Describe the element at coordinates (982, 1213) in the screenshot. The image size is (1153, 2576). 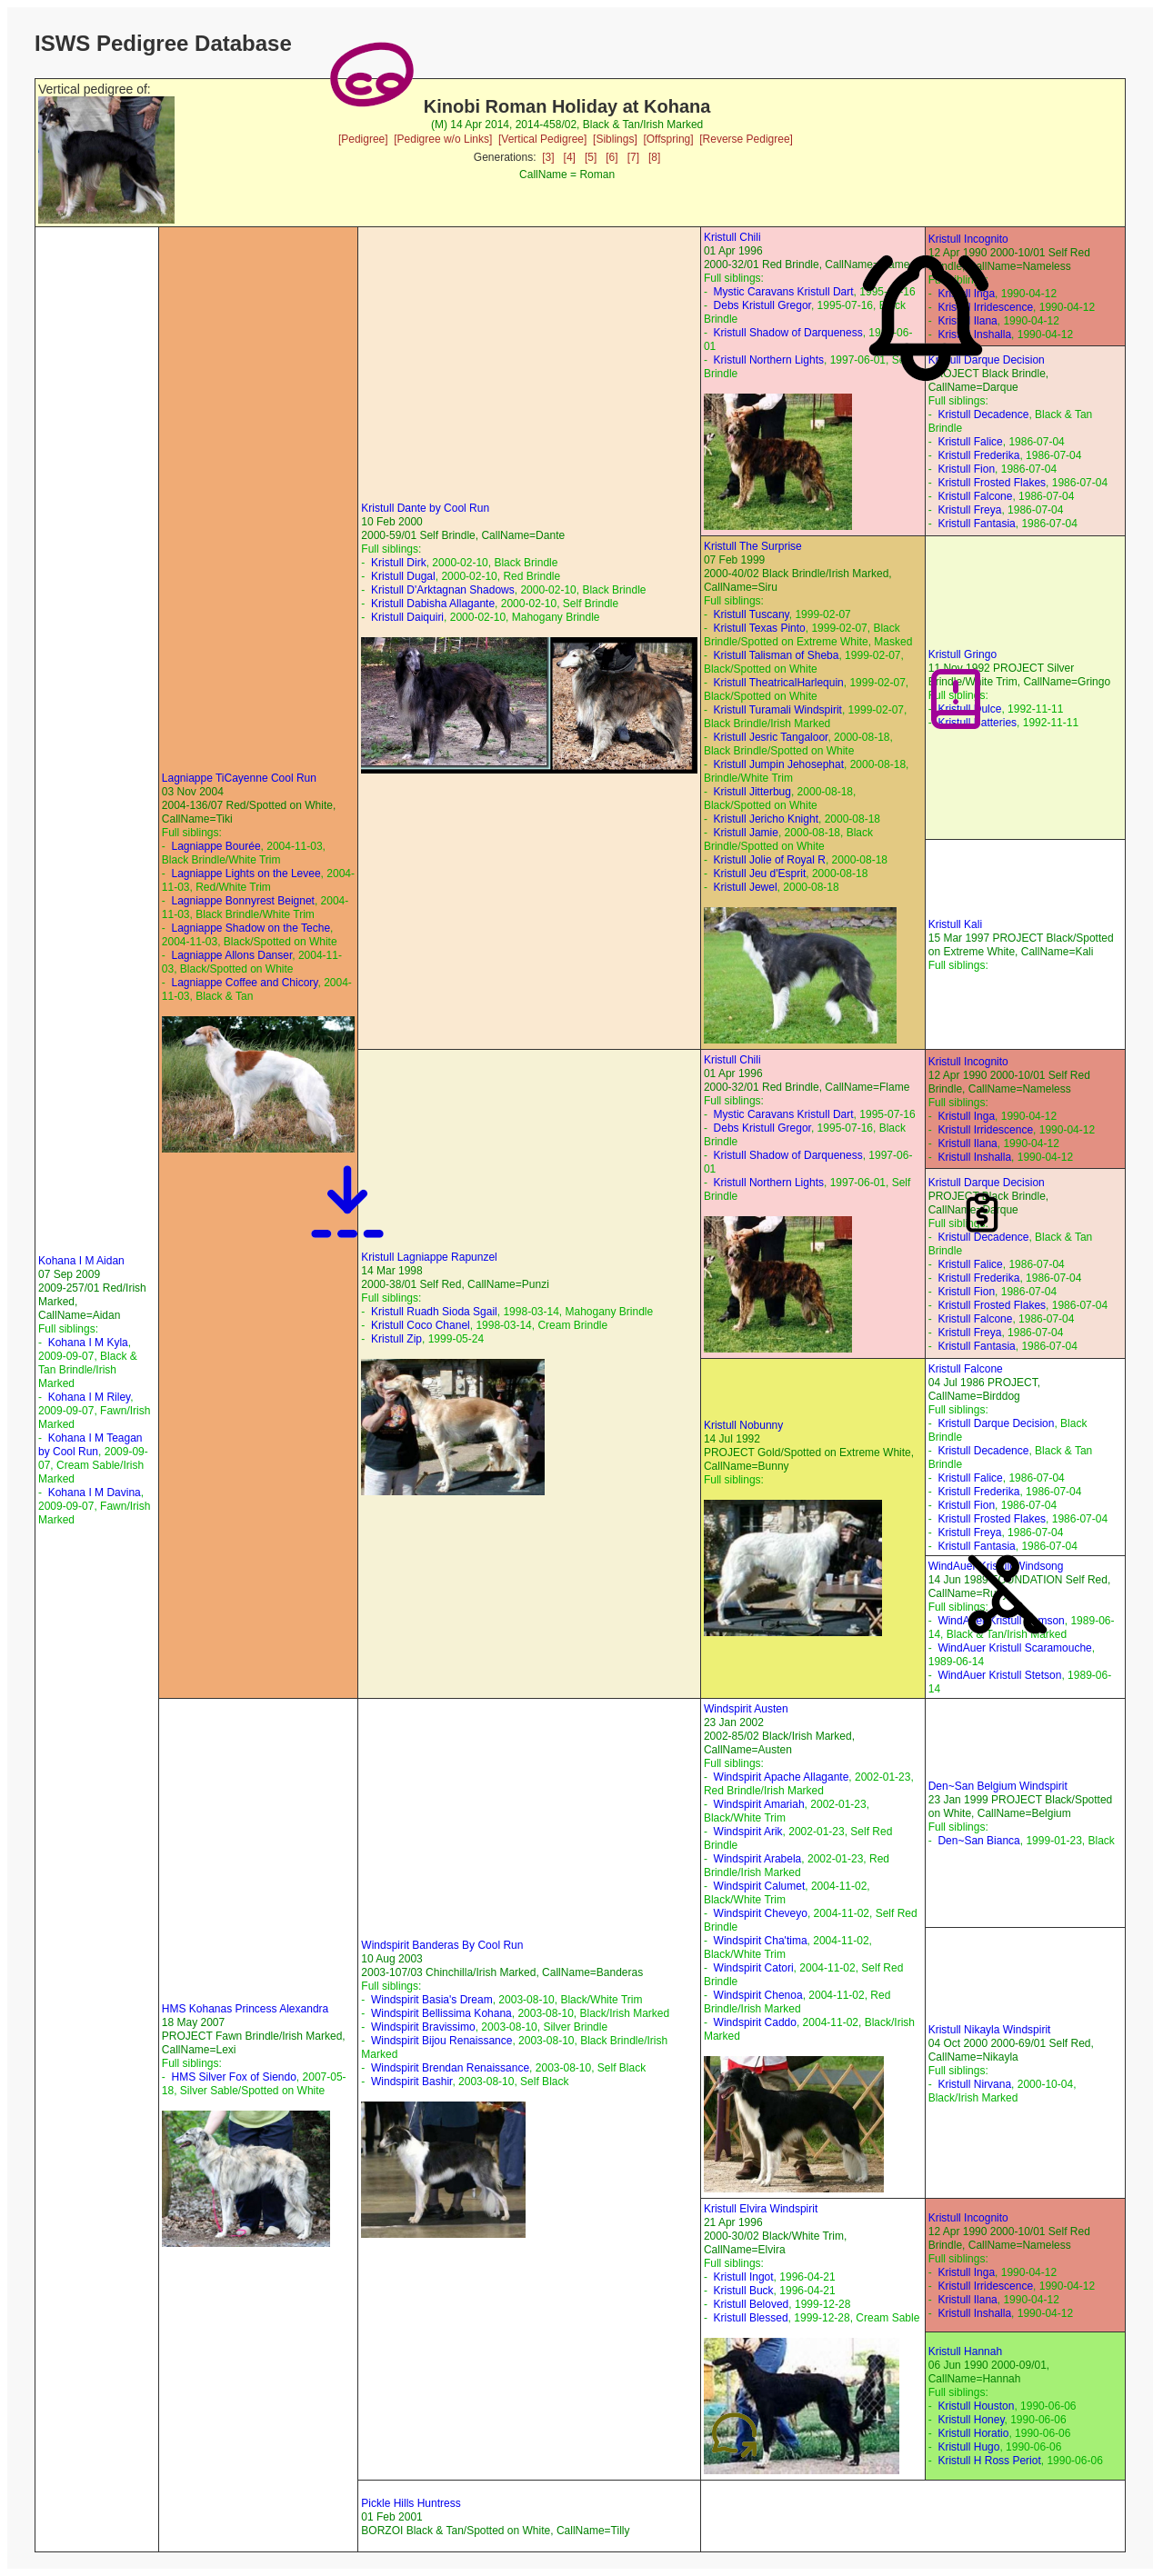
I see `view financial report` at that location.